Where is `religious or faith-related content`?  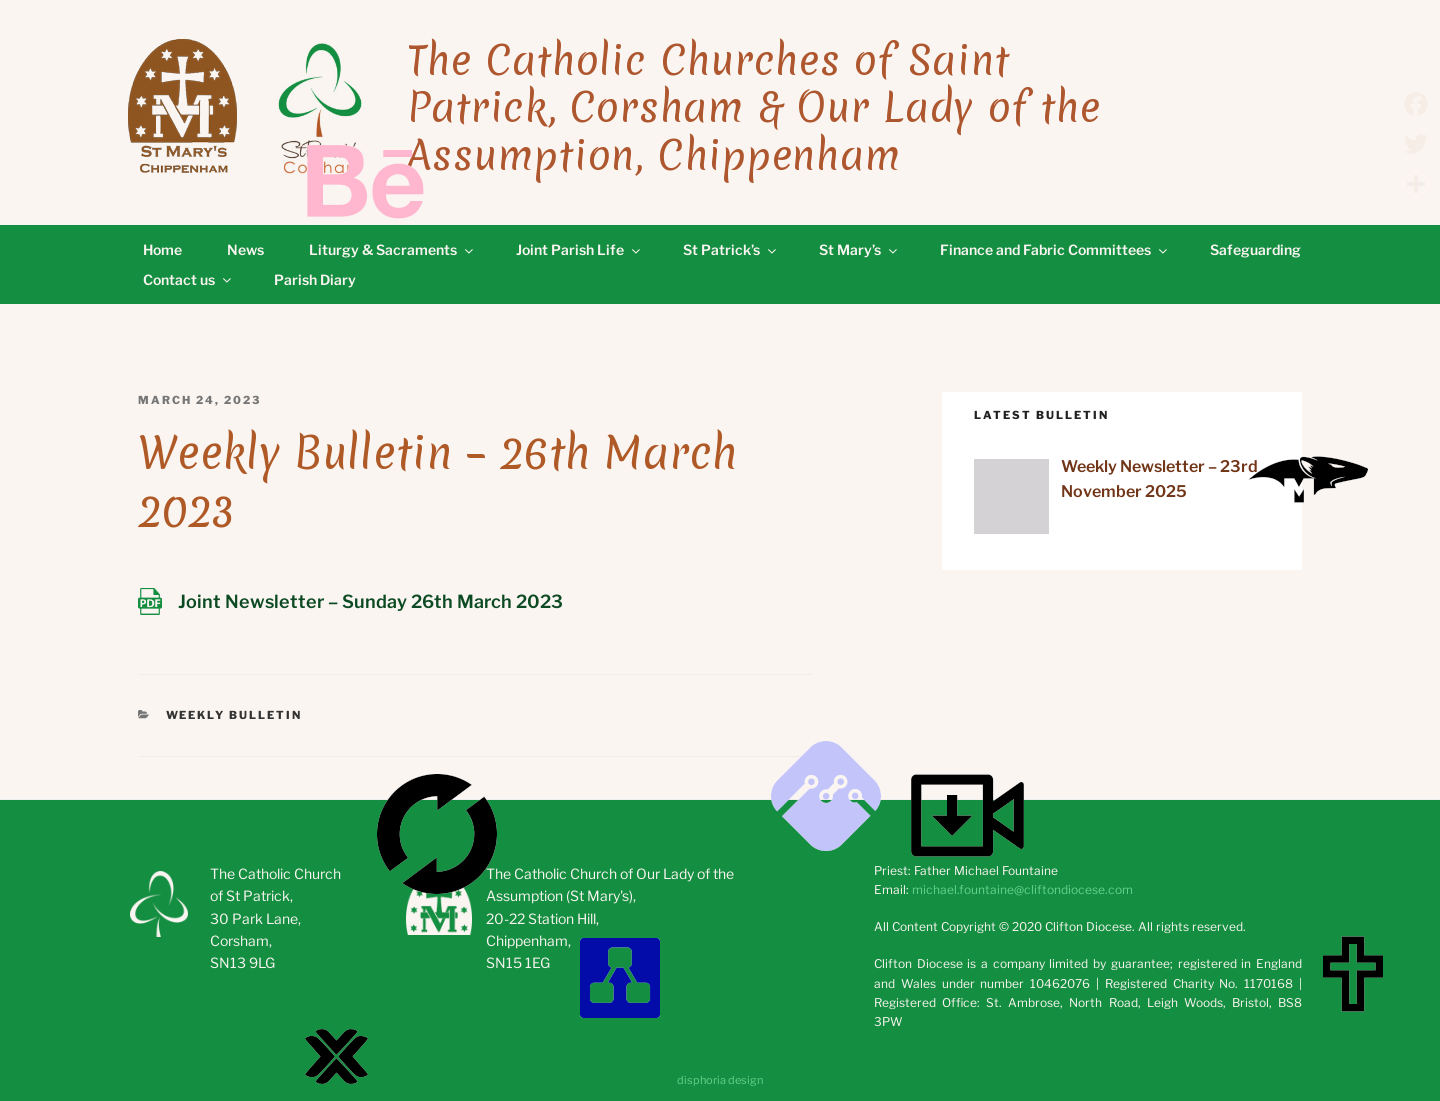
religious or faith-related content is located at coordinates (1353, 974).